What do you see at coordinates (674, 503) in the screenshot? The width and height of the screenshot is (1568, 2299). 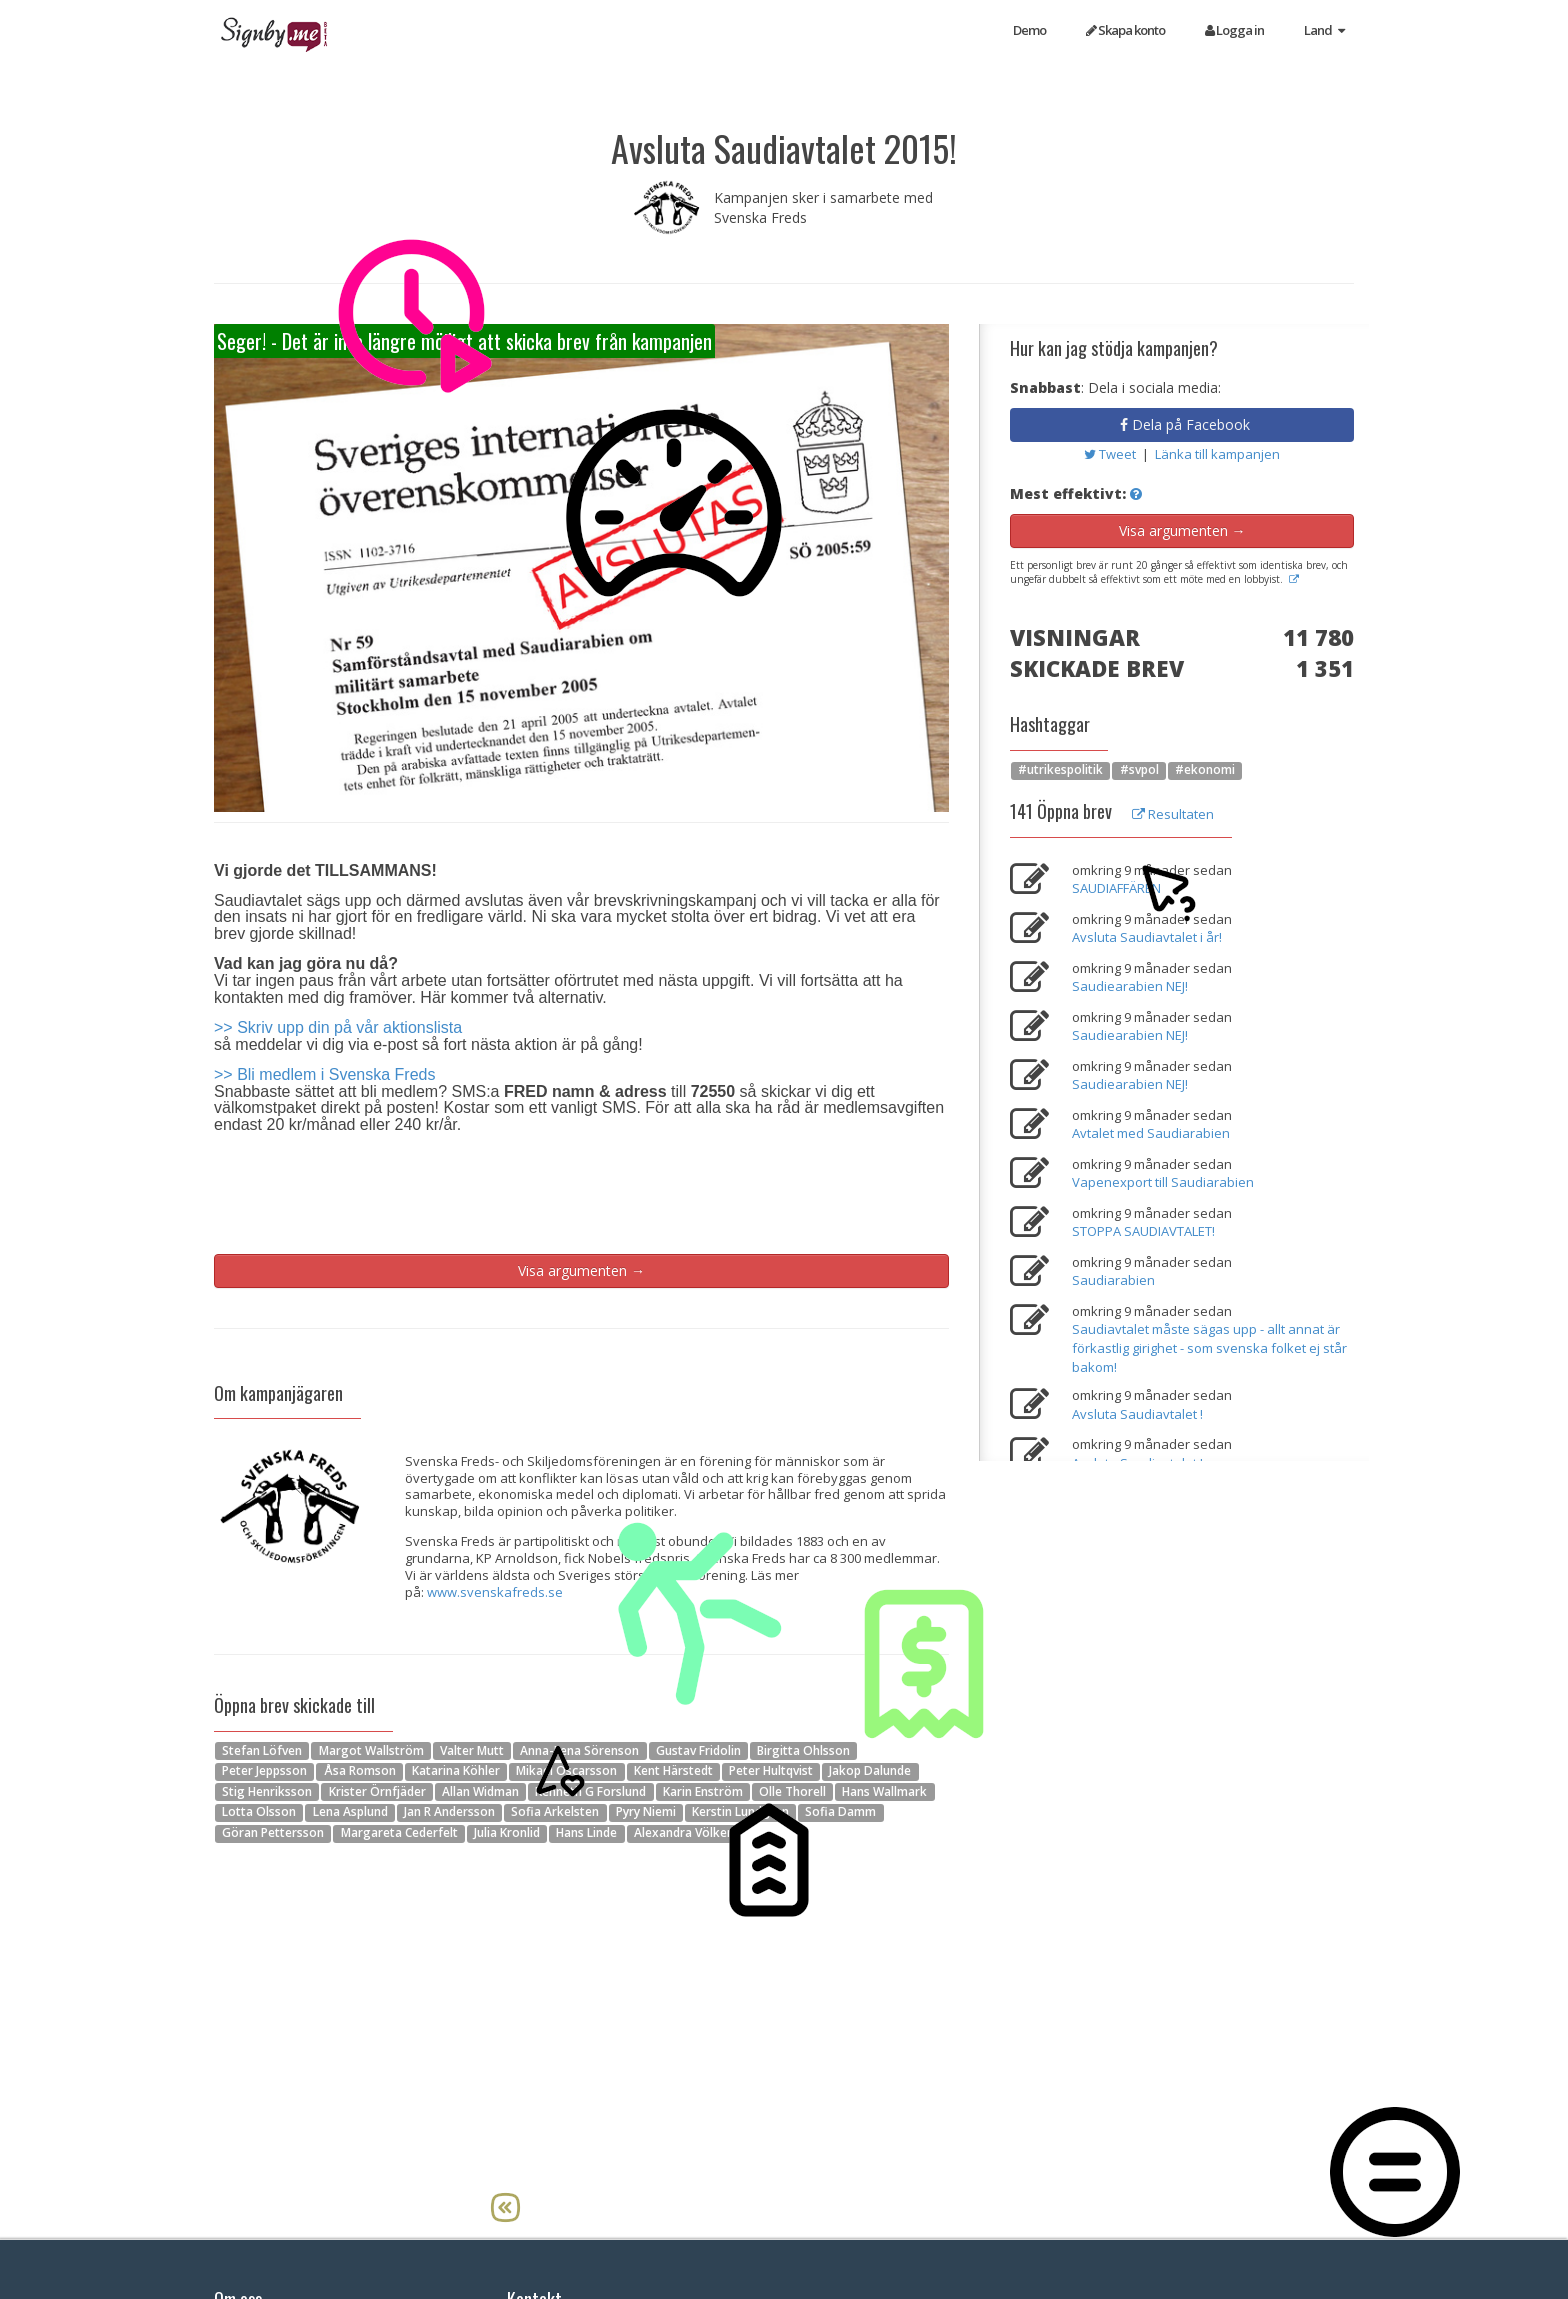 I see `view performance or speed metrics` at bounding box center [674, 503].